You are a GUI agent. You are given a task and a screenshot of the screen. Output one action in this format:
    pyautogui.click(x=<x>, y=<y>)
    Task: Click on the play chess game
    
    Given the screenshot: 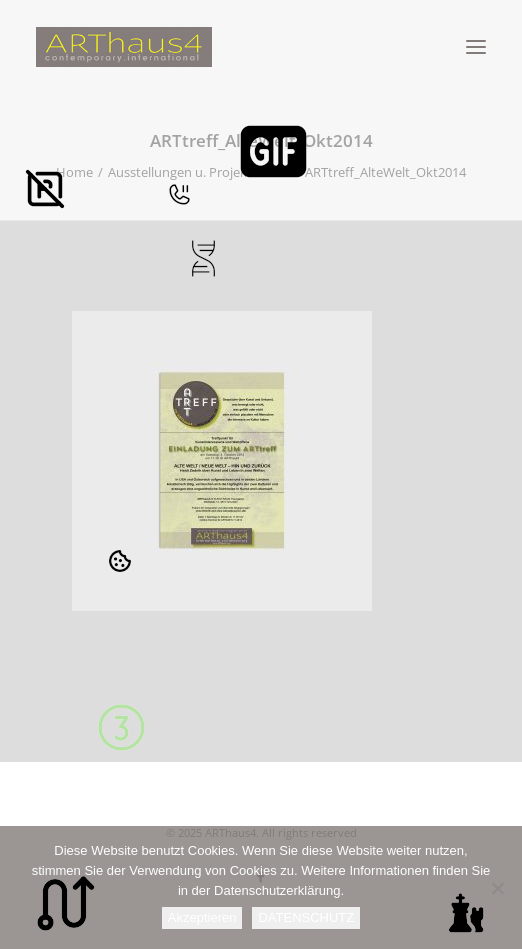 What is the action you would take?
    pyautogui.click(x=465, y=914)
    